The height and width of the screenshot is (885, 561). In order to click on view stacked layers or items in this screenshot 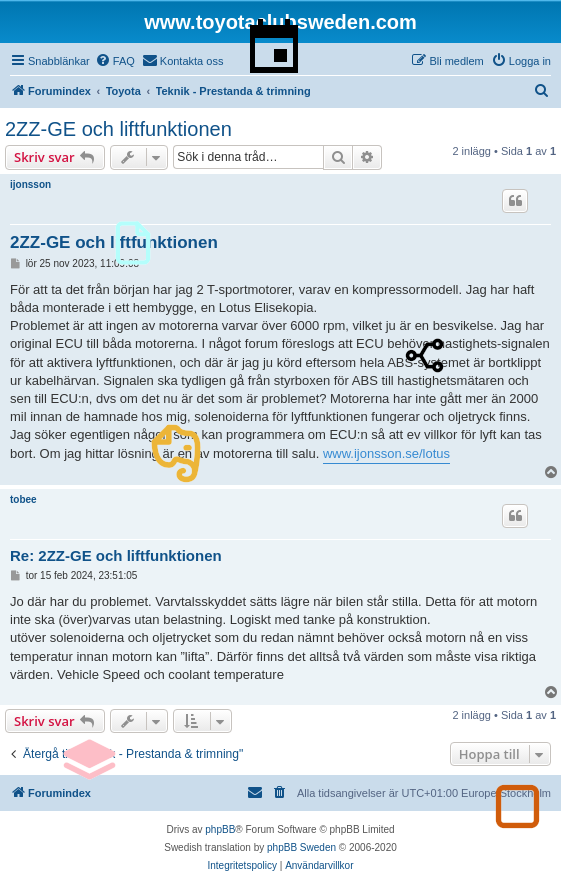, I will do `click(89, 759)`.